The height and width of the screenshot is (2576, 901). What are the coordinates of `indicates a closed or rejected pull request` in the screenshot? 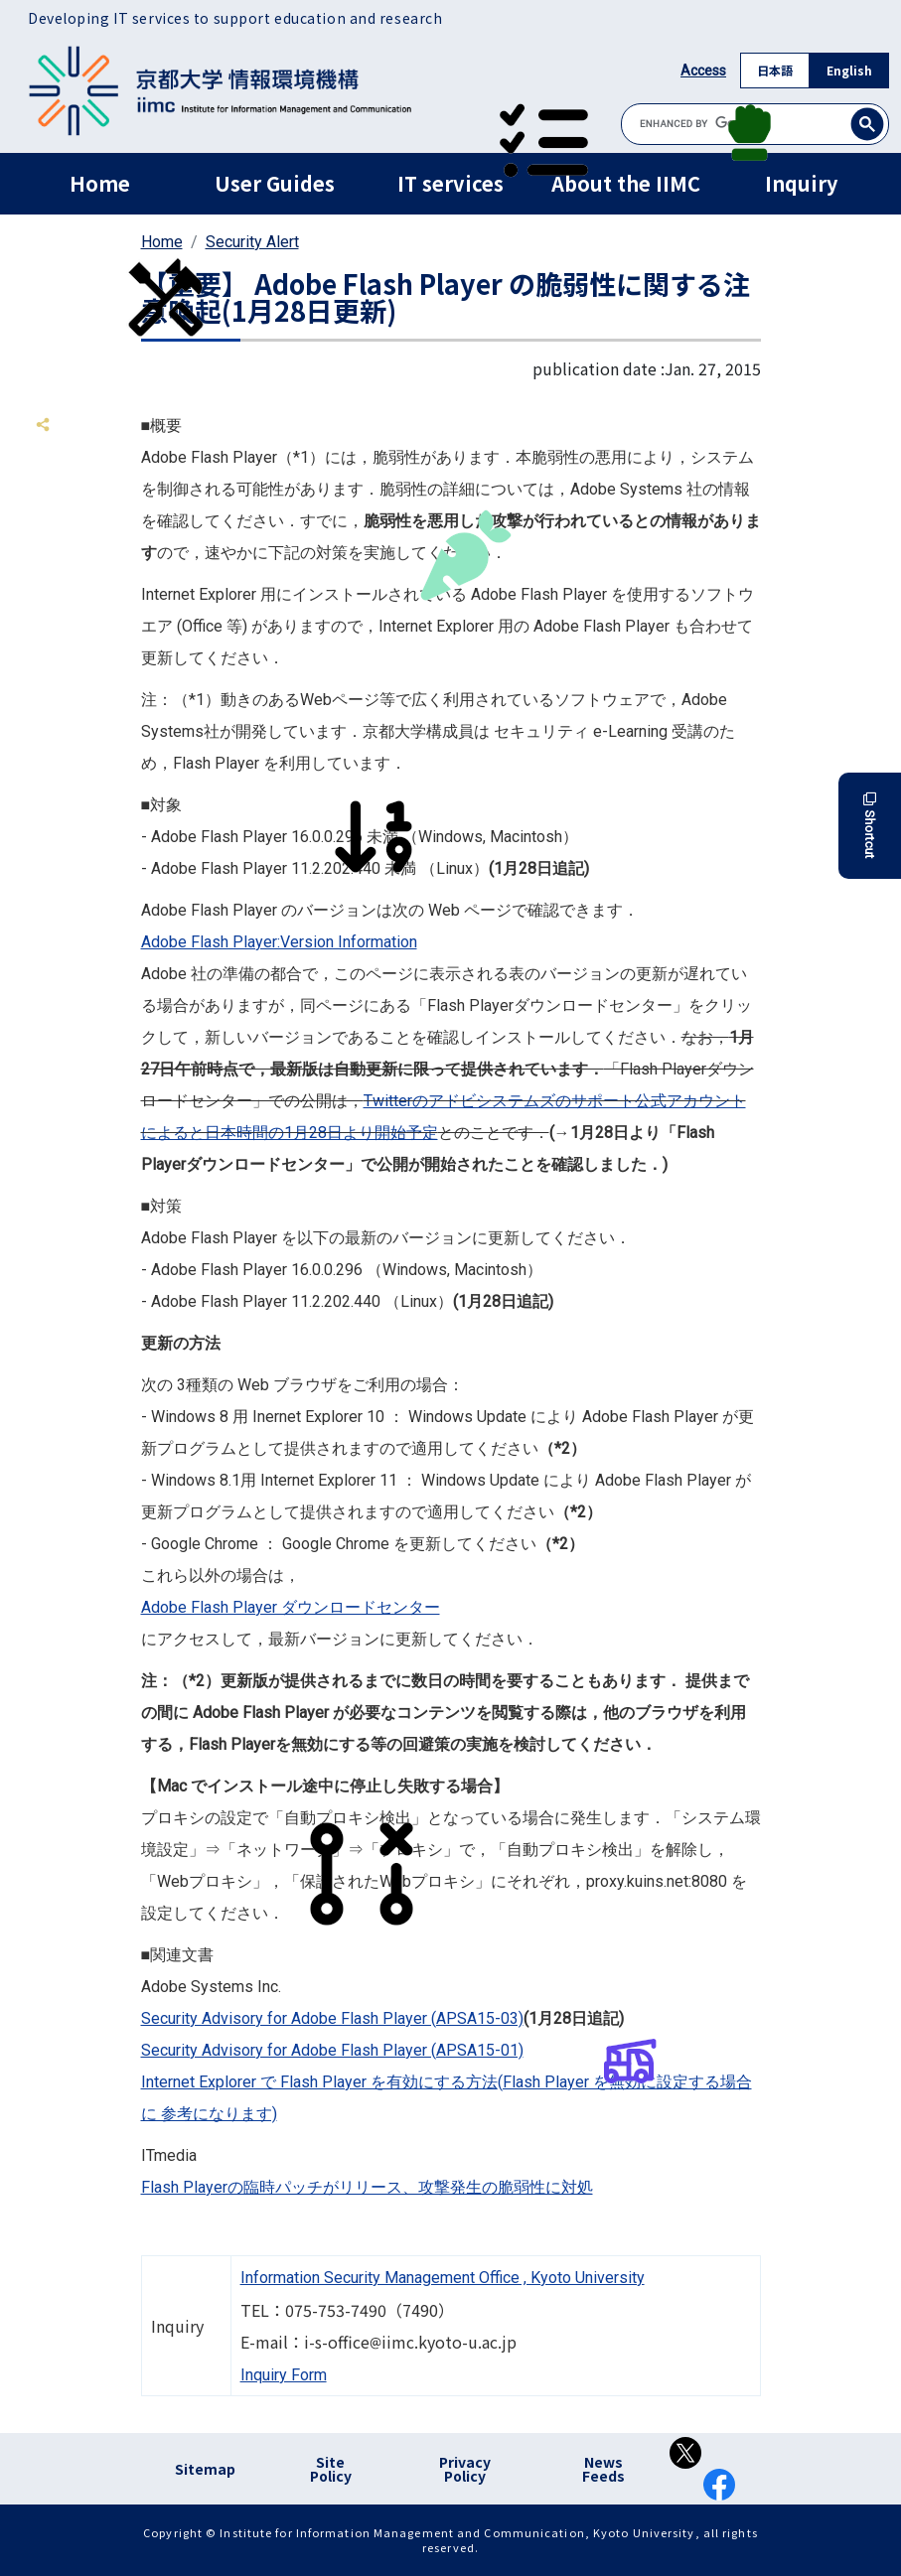 It's located at (362, 1874).